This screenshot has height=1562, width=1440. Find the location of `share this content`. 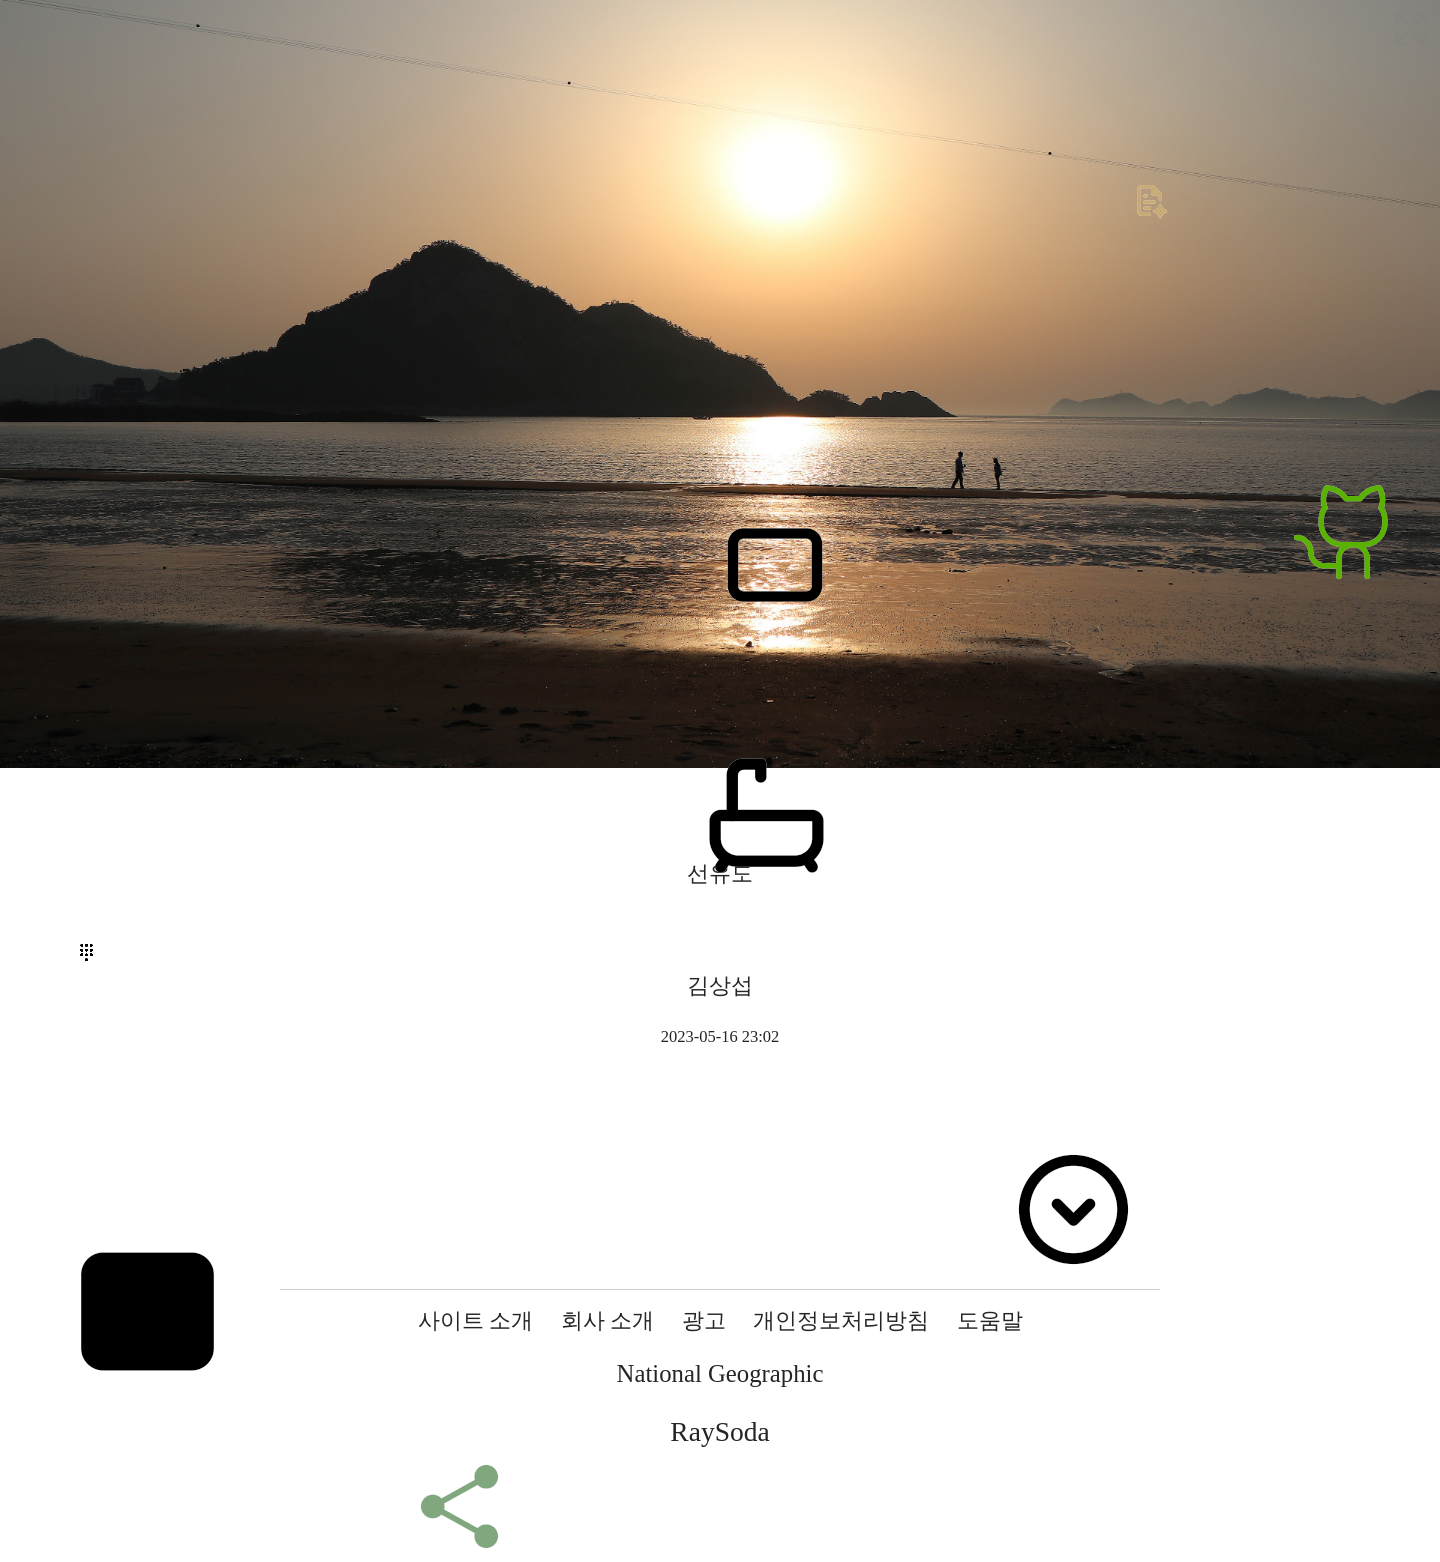

share this content is located at coordinates (459, 1506).